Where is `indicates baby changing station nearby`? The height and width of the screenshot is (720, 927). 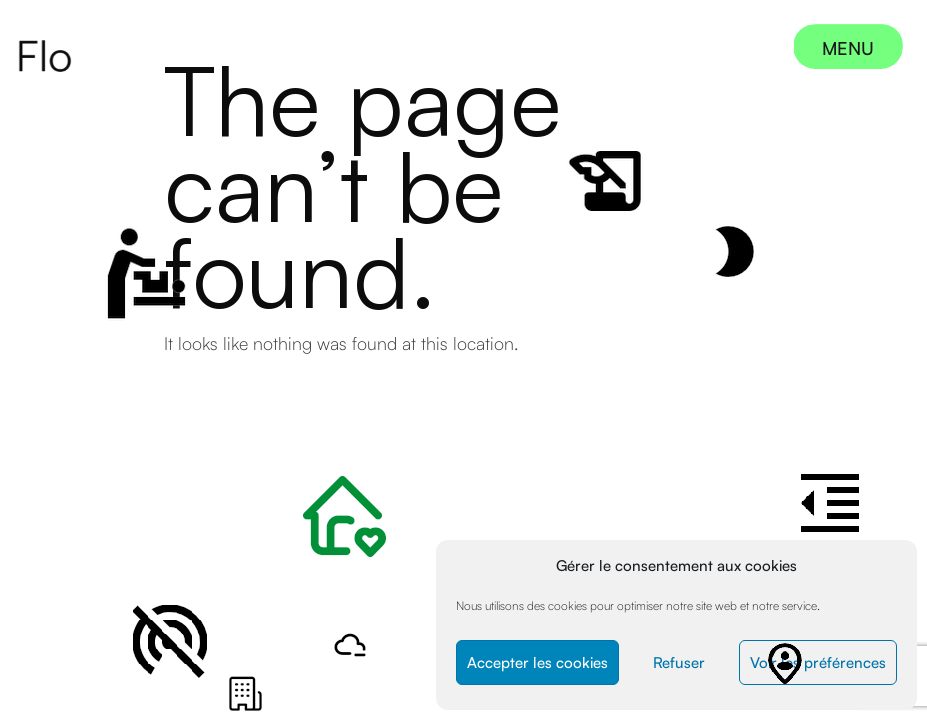 indicates baby changing station nearby is located at coordinates (146, 275).